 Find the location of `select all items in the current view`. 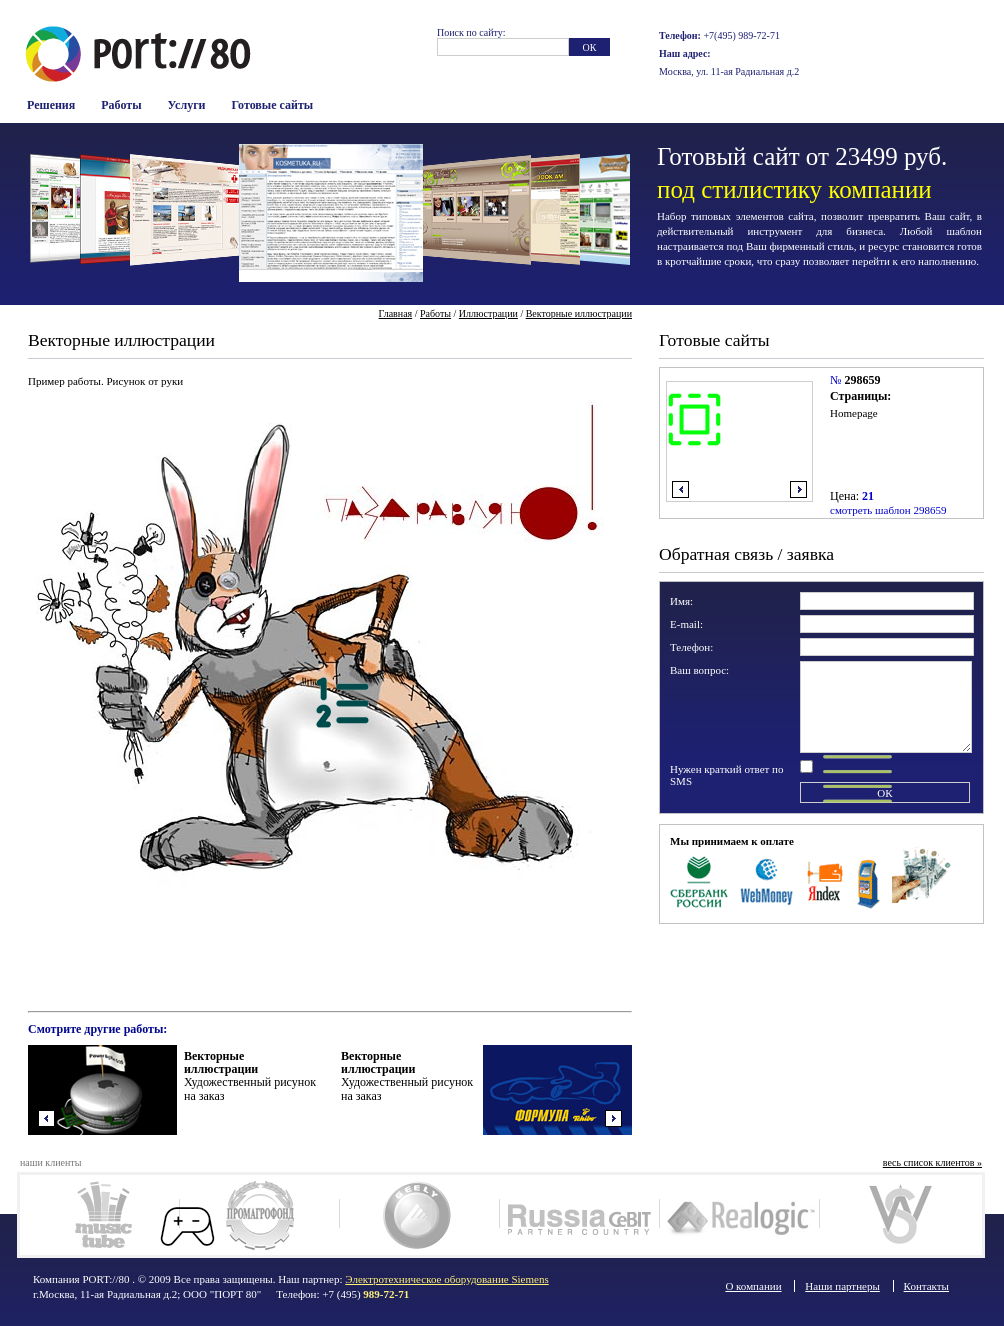

select all items in the current view is located at coordinates (694, 419).